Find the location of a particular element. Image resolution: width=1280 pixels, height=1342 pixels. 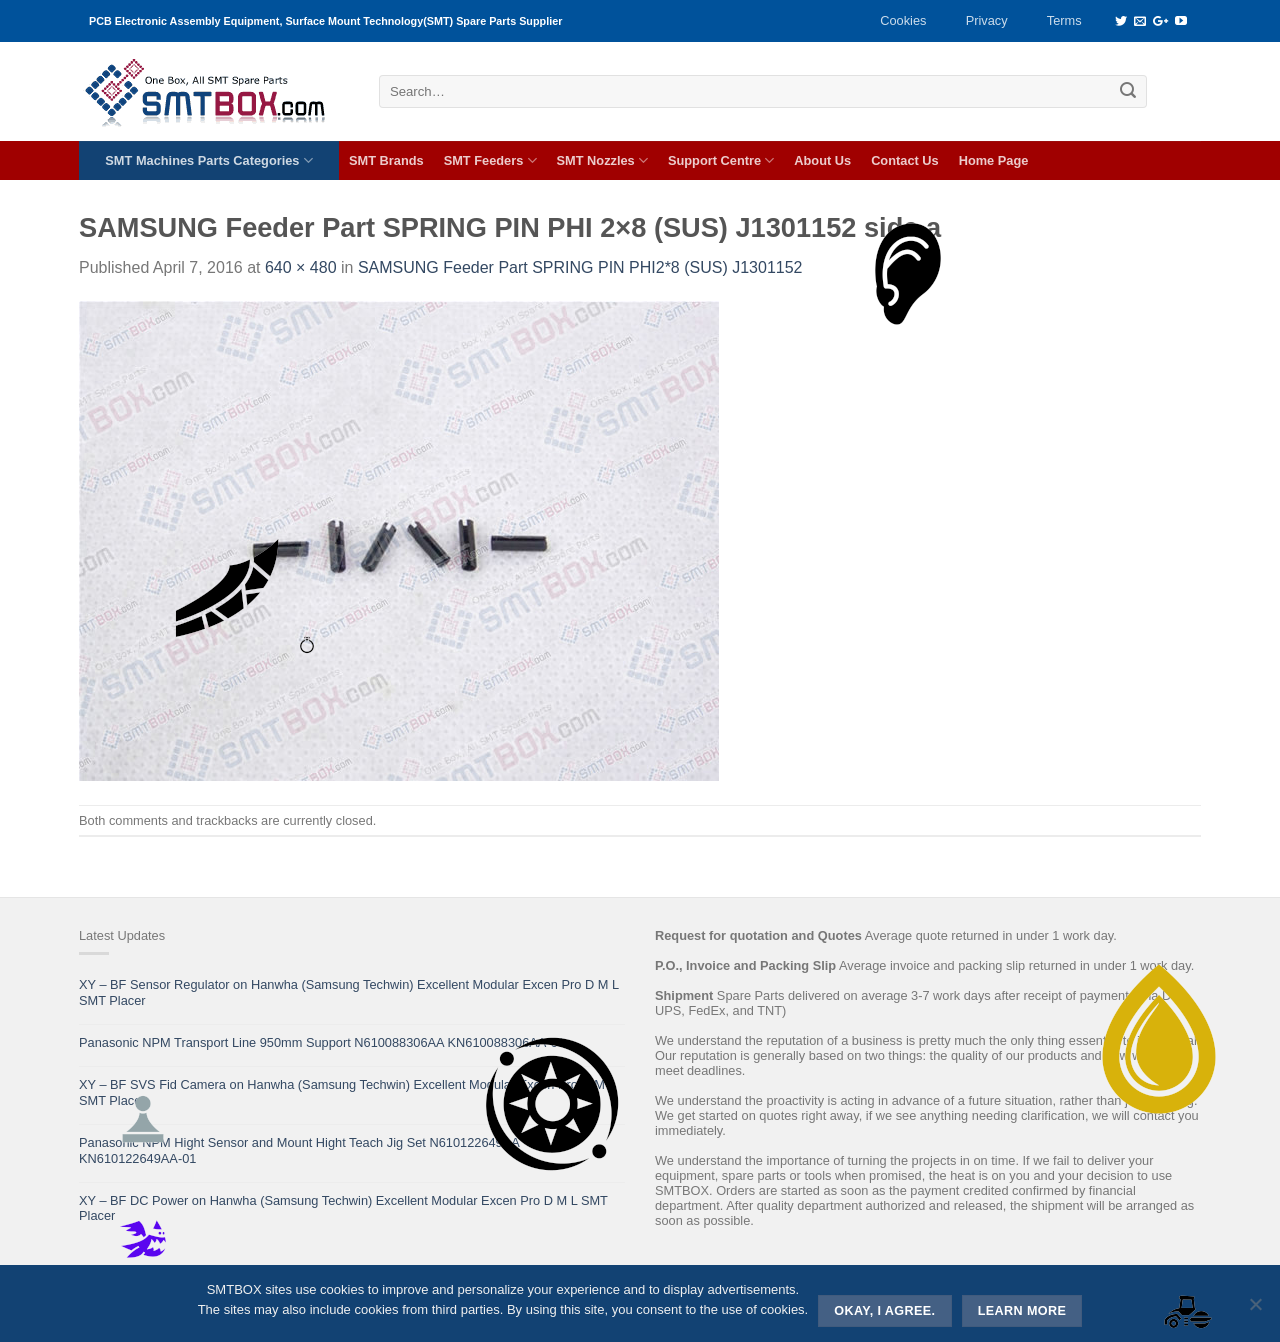

indicates a broken or damaged weapon is located at coordinates (227, 590).